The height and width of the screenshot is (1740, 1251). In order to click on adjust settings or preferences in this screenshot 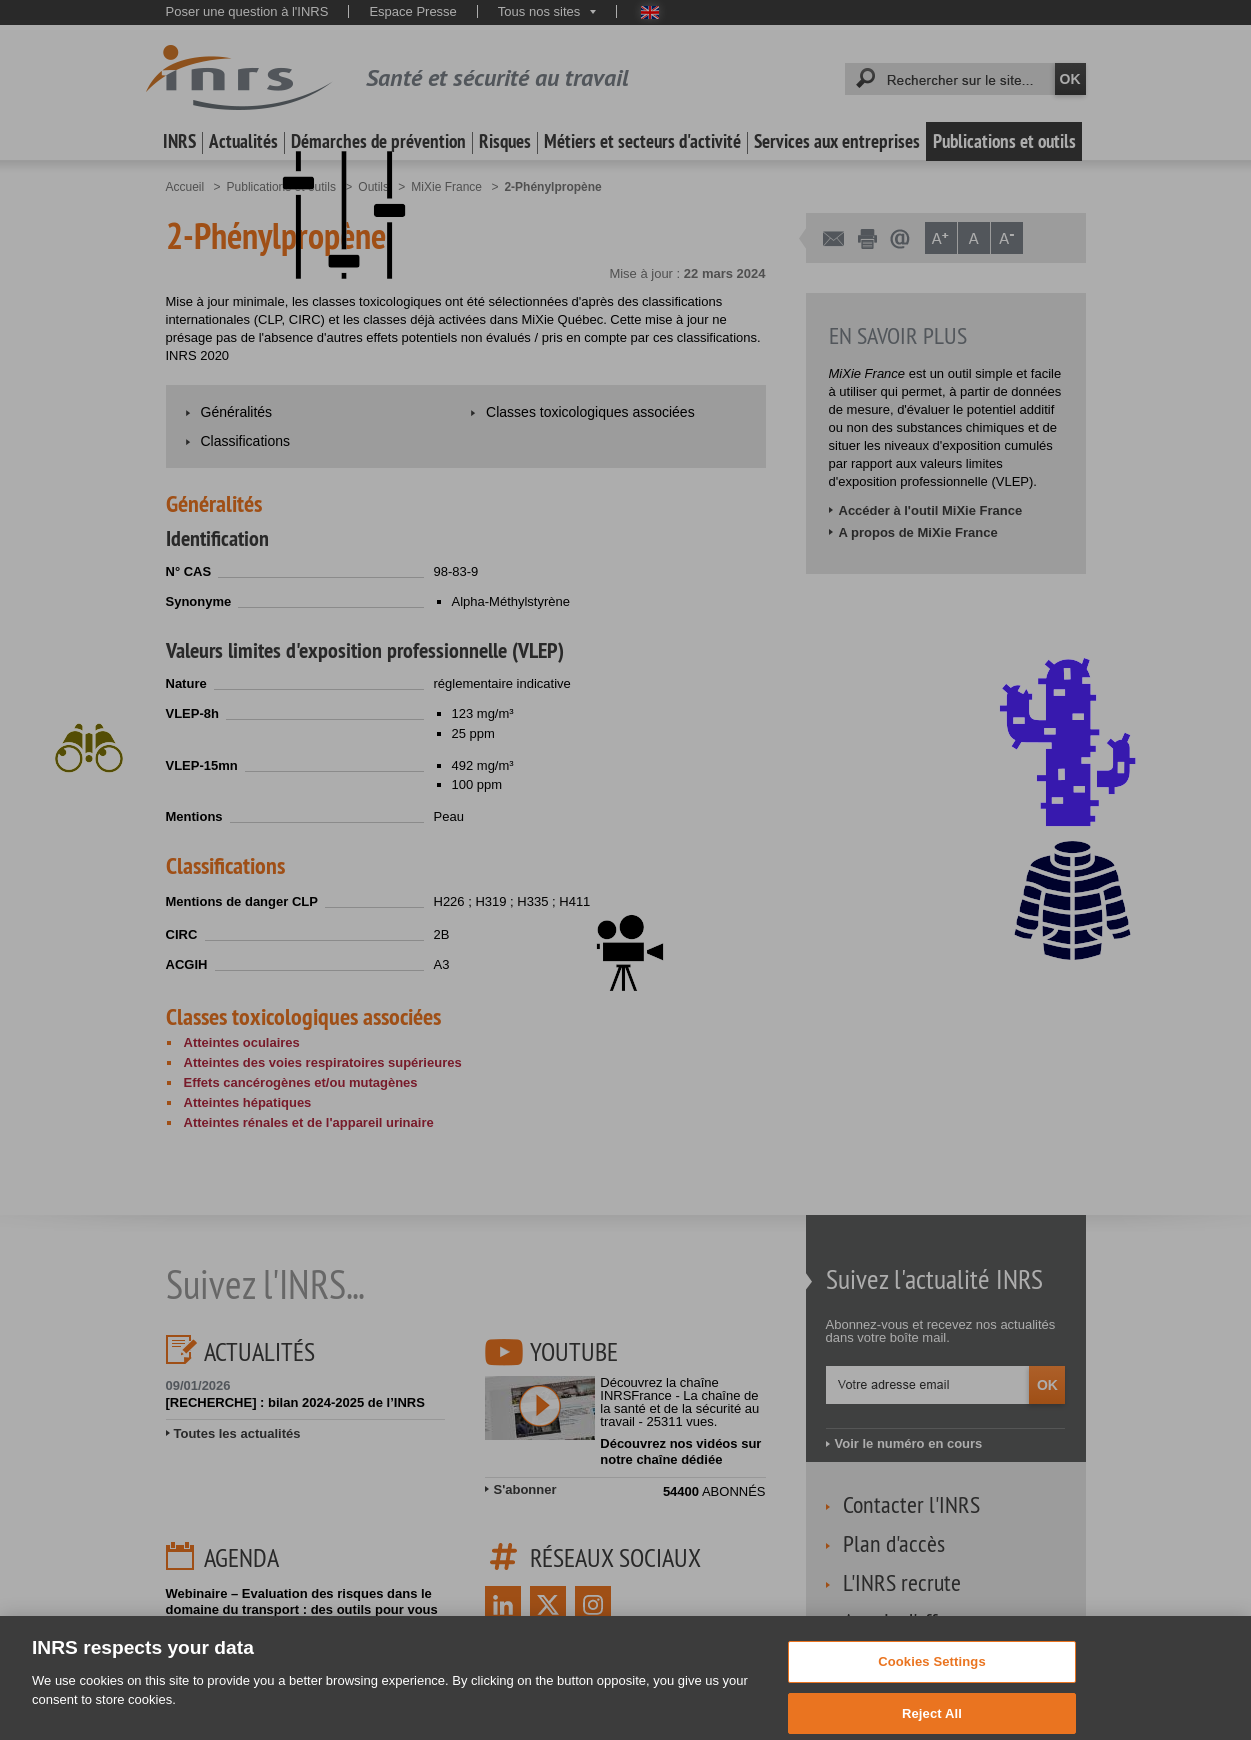, I will do `click(344, 215)`.